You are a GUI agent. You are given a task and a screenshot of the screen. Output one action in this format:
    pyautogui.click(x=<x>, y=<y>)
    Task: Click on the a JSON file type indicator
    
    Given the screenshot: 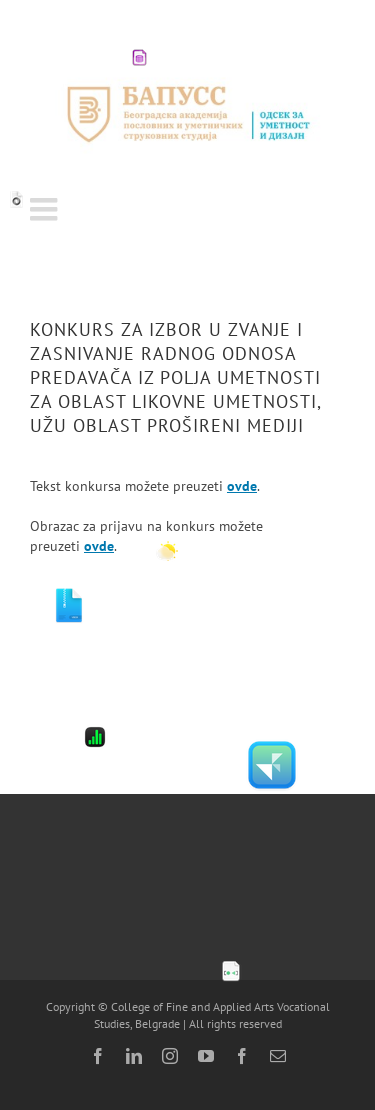 What is the action you would take?
    pyautogui.click(x=16, y=199)
    